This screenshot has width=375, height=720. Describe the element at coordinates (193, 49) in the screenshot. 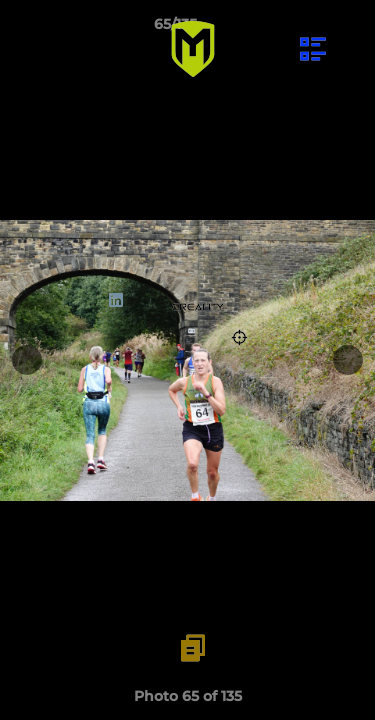

I see `metasploit penetration testing framework logo` at that location.